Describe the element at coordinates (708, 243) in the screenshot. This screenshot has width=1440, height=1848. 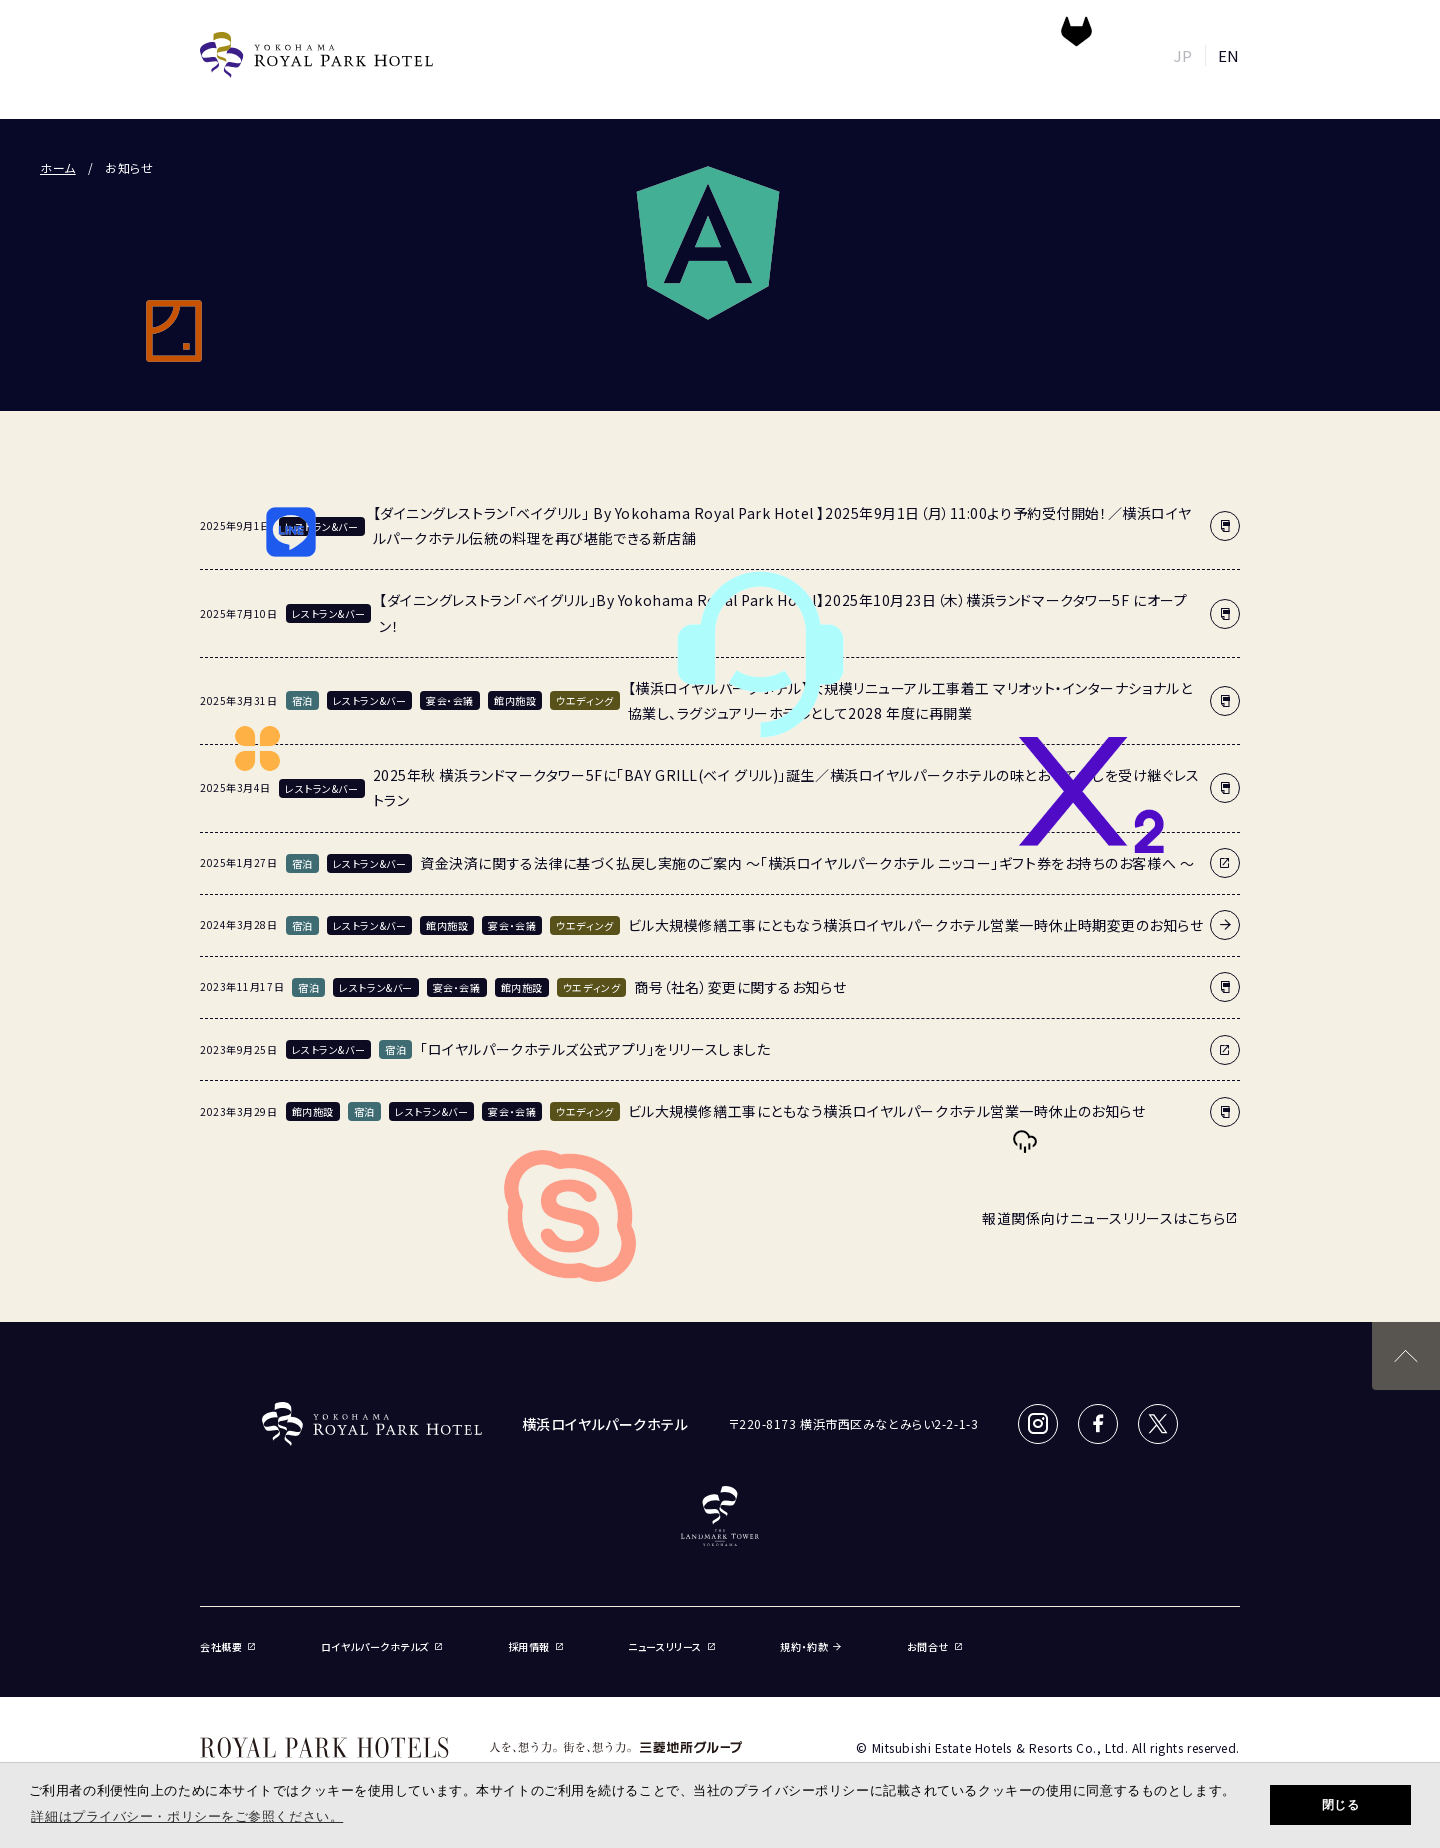
I see `AngularJS framework logo` at that location.